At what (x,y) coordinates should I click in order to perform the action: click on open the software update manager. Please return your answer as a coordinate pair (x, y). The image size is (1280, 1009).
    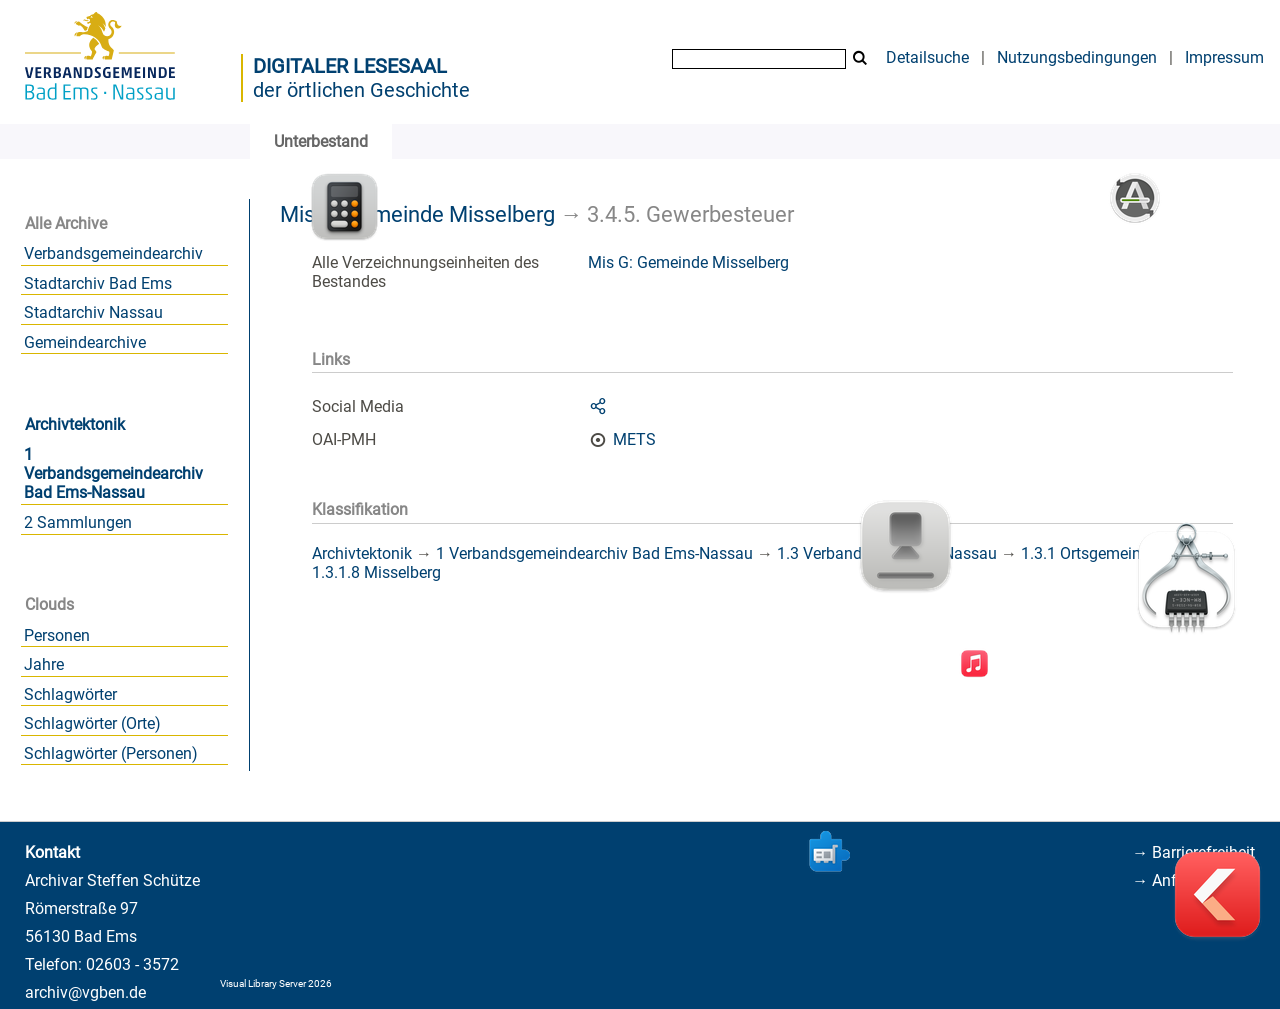
    Looking at the image, I should click on (1135, 198).